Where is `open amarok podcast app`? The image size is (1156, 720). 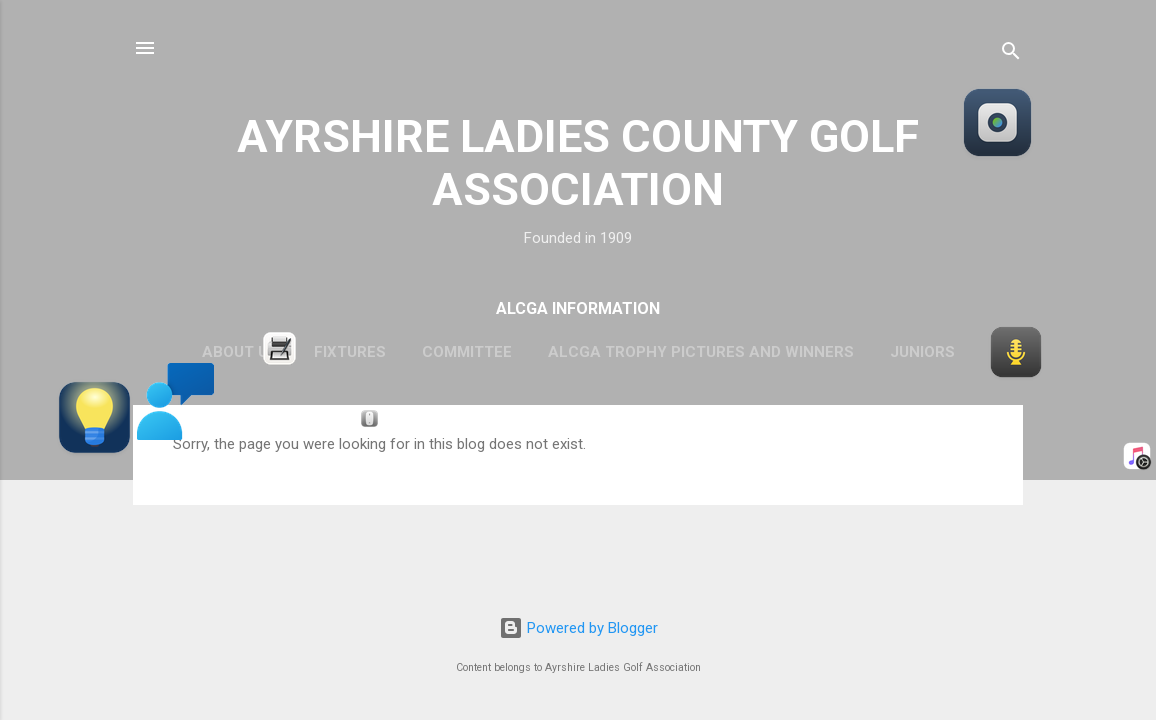 open amarok podcast app is located at coordinates (1016, 352).